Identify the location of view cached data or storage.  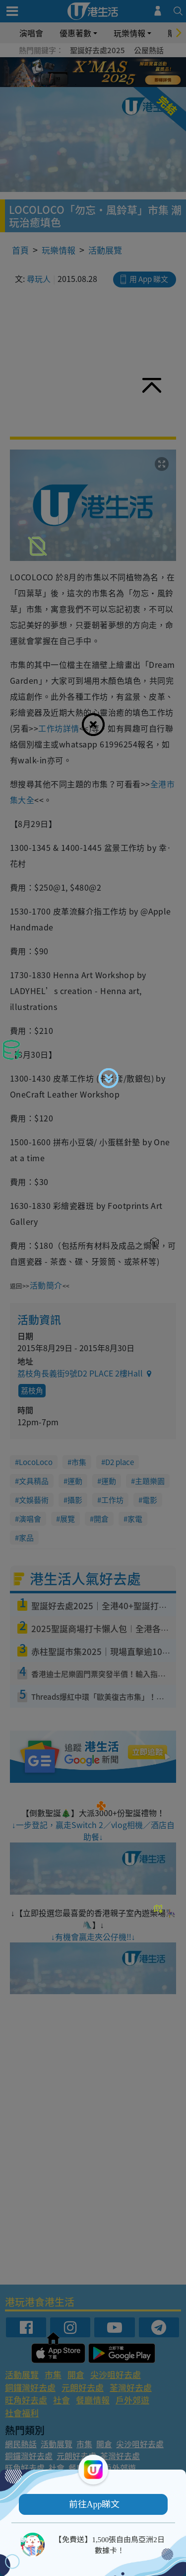
(11, 1050).